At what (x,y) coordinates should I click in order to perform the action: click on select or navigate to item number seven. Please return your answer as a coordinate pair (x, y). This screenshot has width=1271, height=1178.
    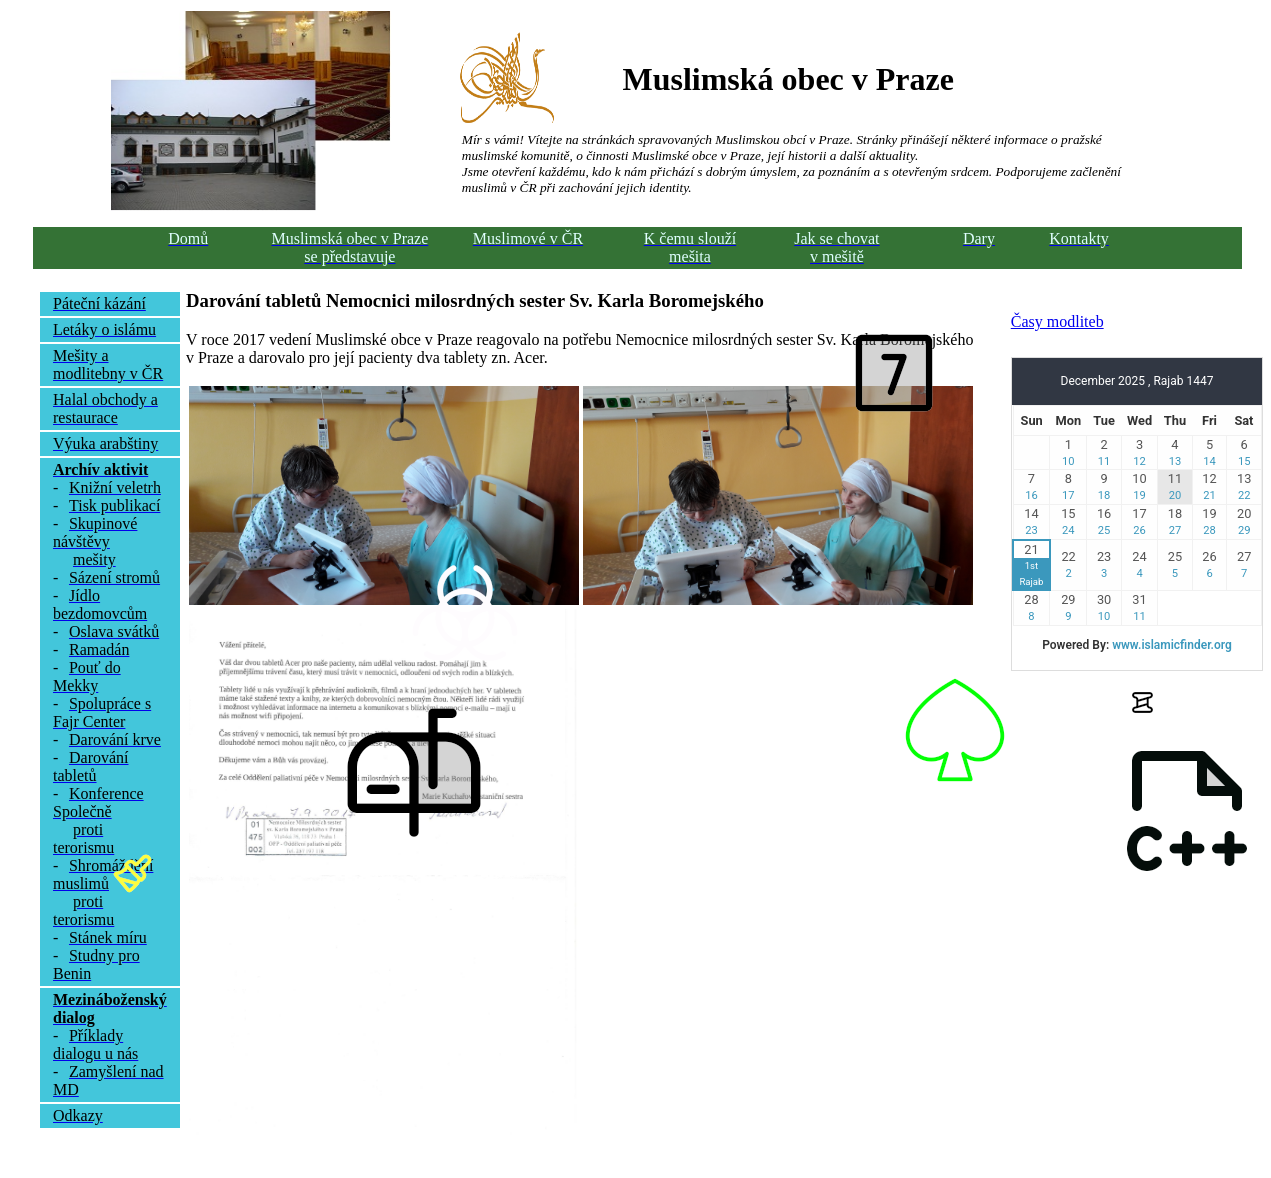
    Looking at the image, I should click on (894, 373).